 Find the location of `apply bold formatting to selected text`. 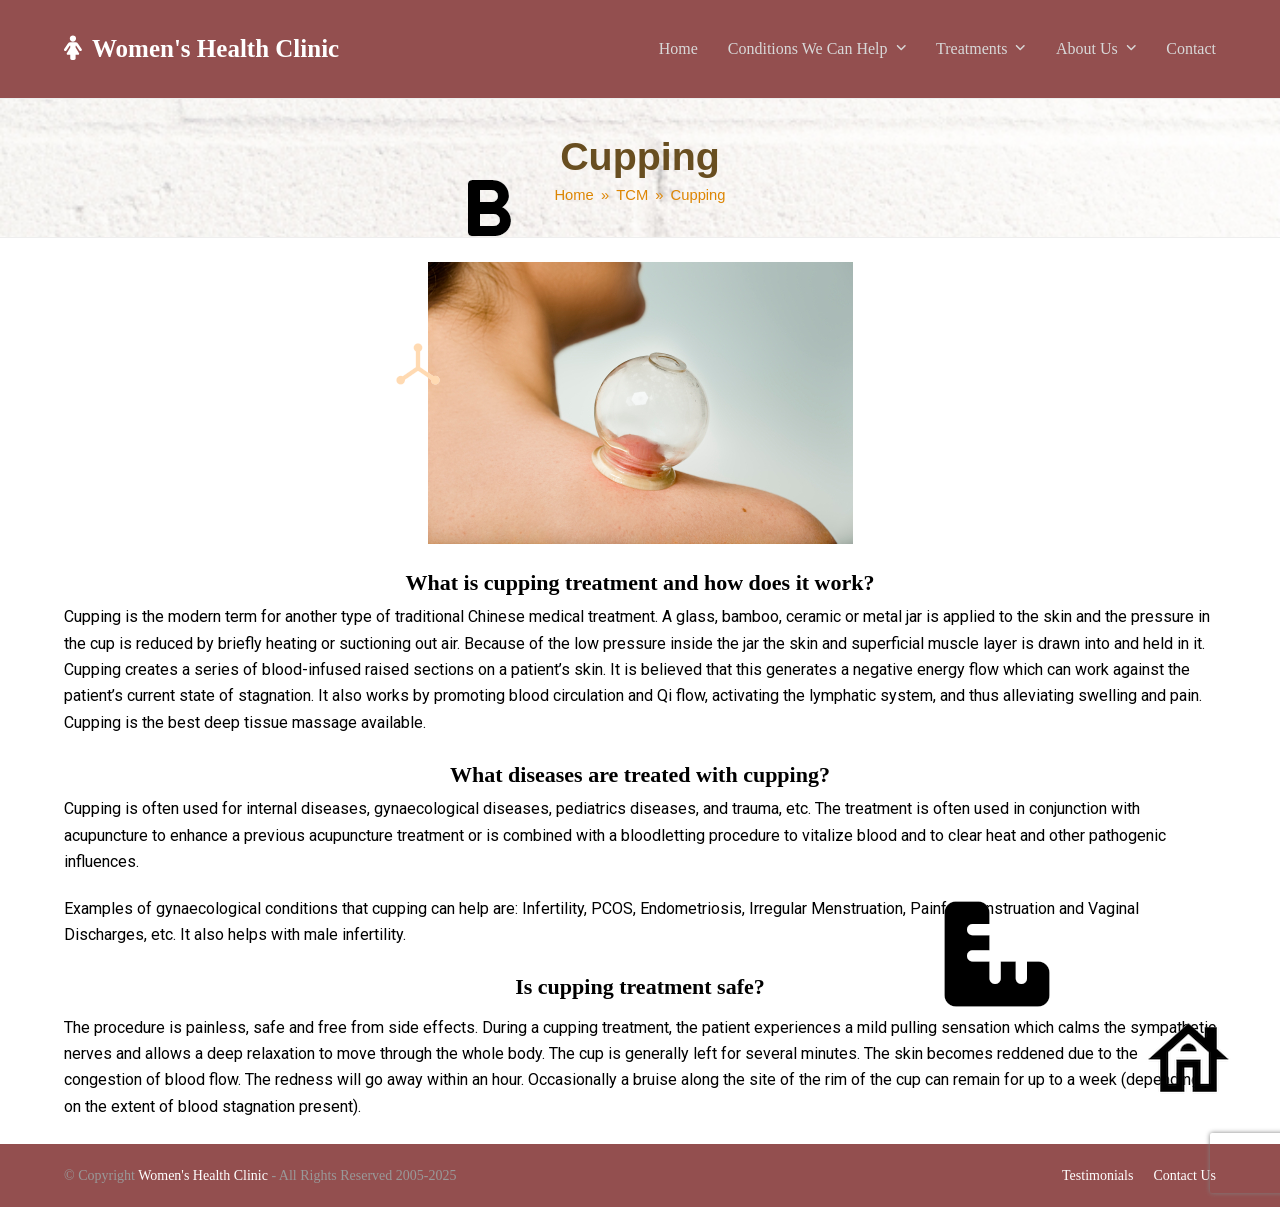

apply bold formatting to selected text is located at coordinates (488, 212).